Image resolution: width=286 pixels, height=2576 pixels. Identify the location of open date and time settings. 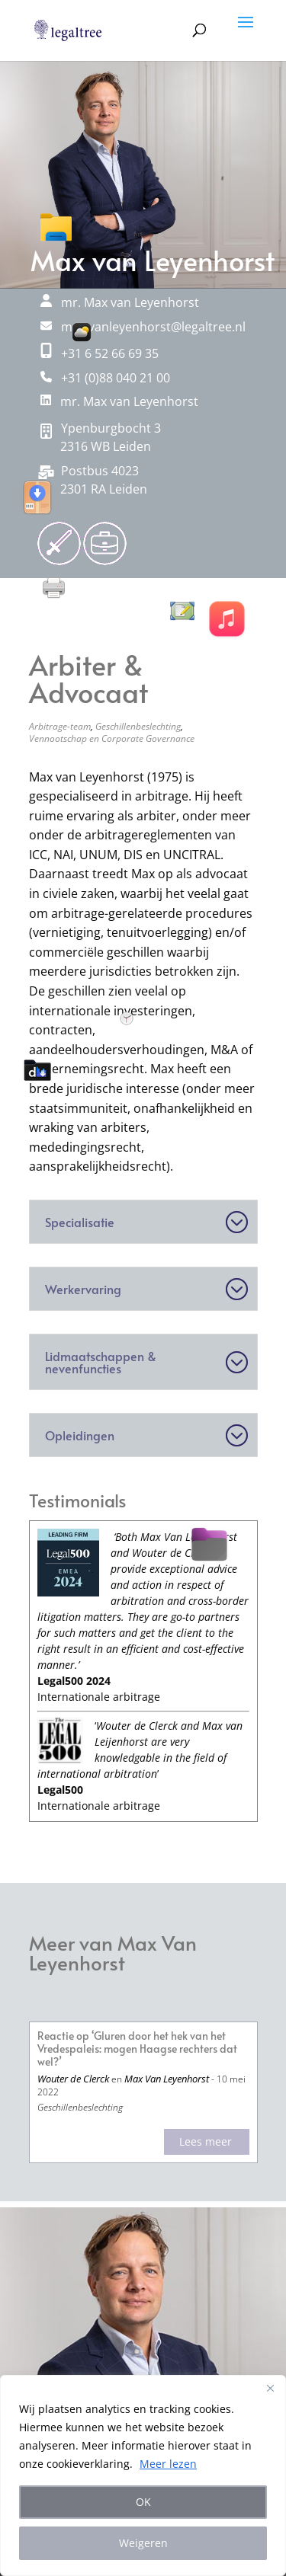
(127, 1018).